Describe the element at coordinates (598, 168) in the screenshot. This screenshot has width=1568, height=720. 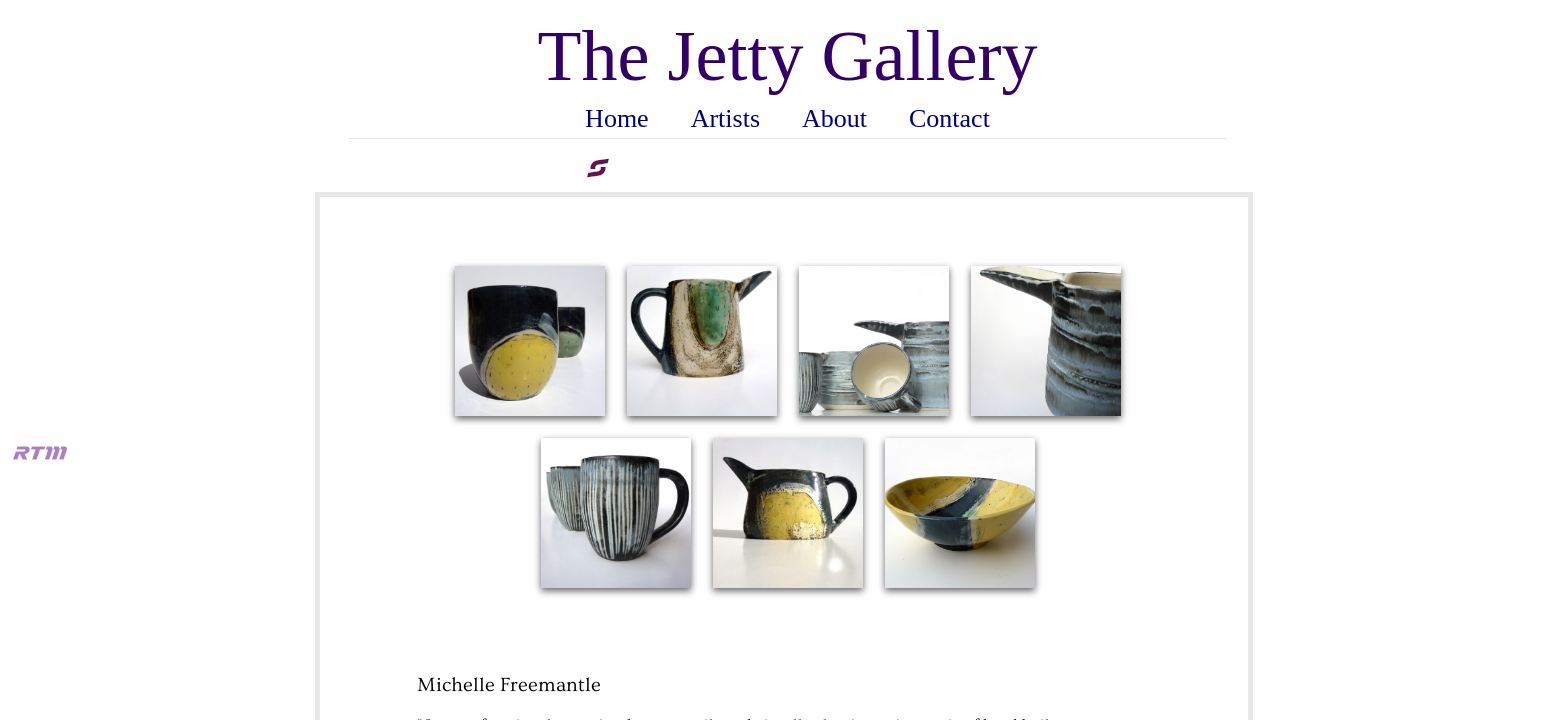
I see `speedypage logo` at that location.